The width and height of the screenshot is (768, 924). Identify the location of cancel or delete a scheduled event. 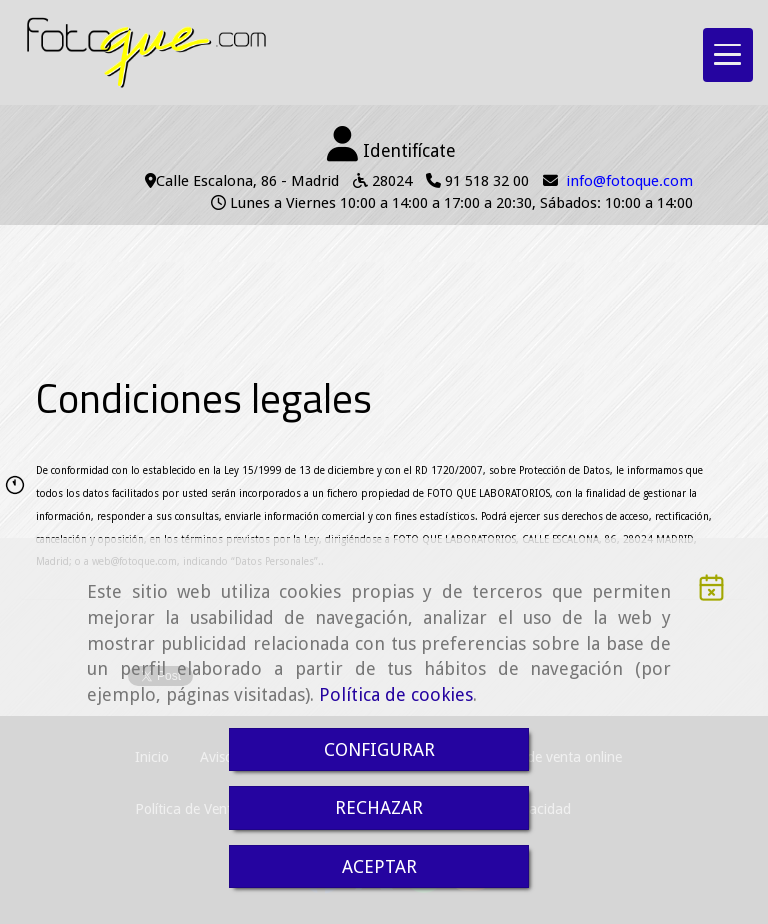
(711, 587).